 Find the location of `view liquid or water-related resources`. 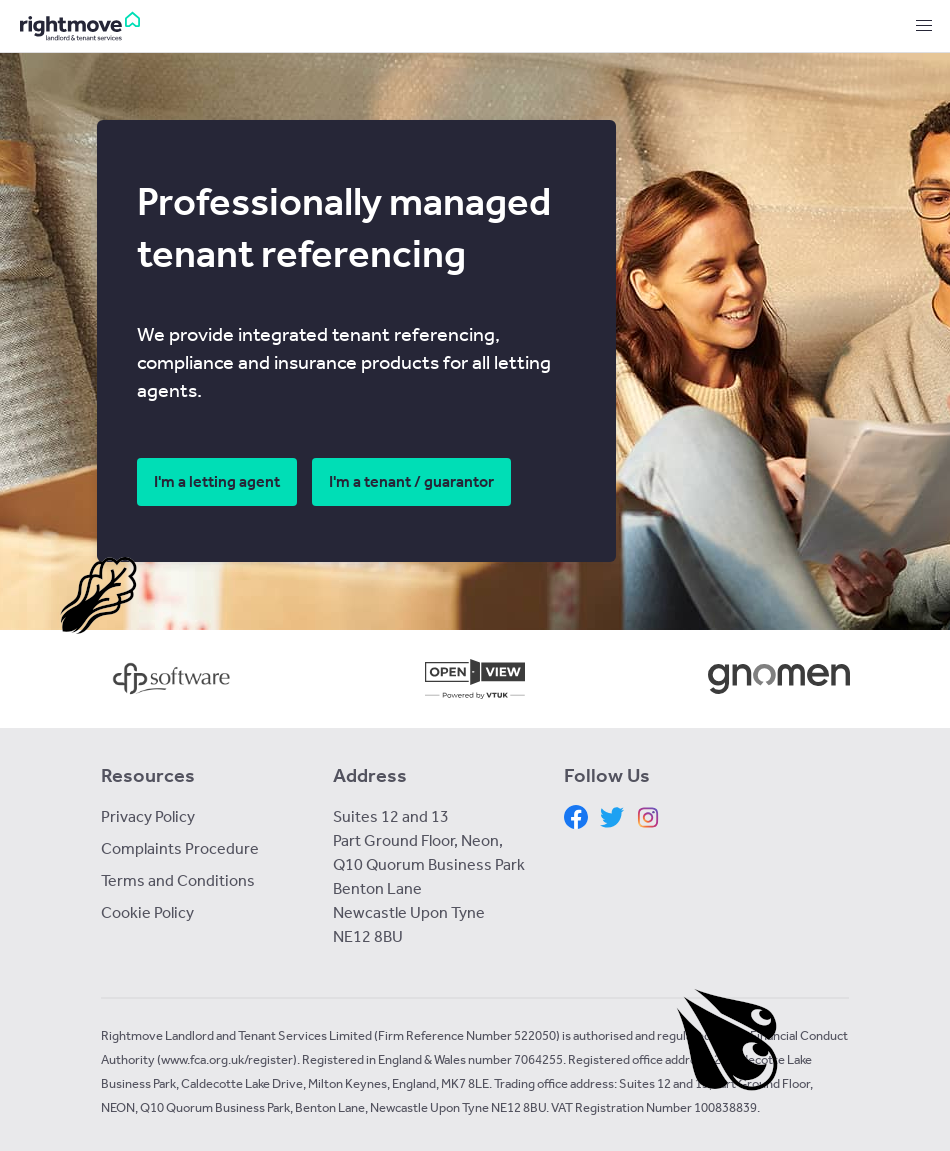

view liquid or water-related resources is located at coordinates (726, 1038).